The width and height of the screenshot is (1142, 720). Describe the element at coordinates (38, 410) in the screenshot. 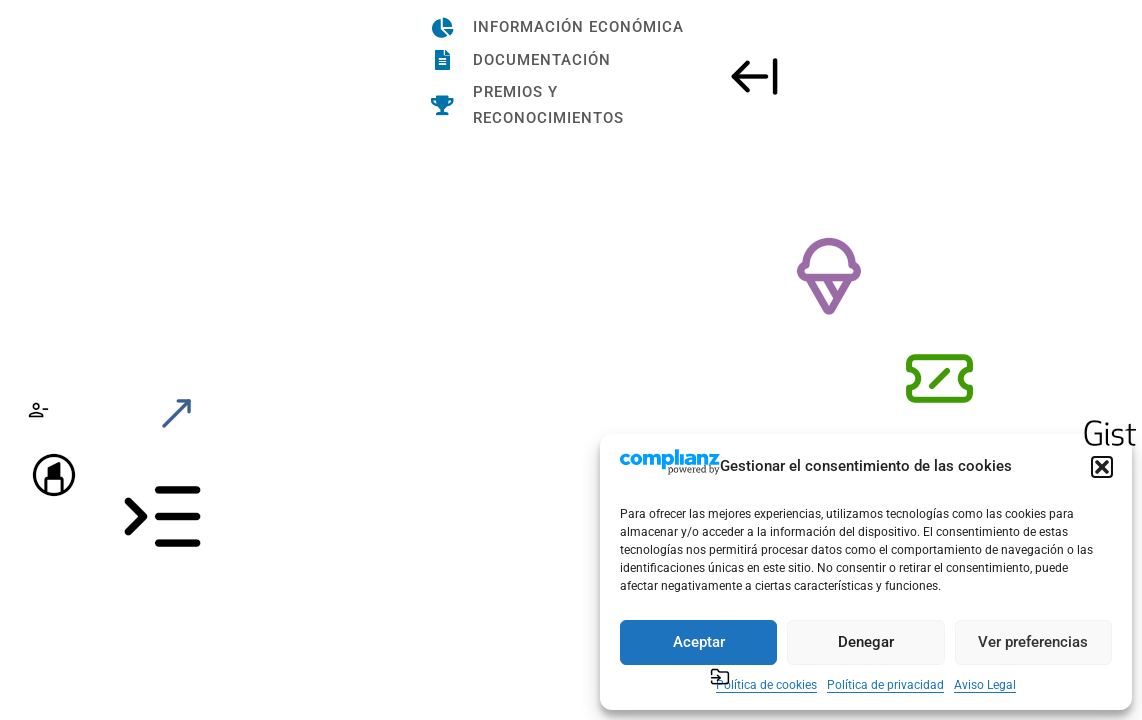

I see `remove a contact or friend` at that location.